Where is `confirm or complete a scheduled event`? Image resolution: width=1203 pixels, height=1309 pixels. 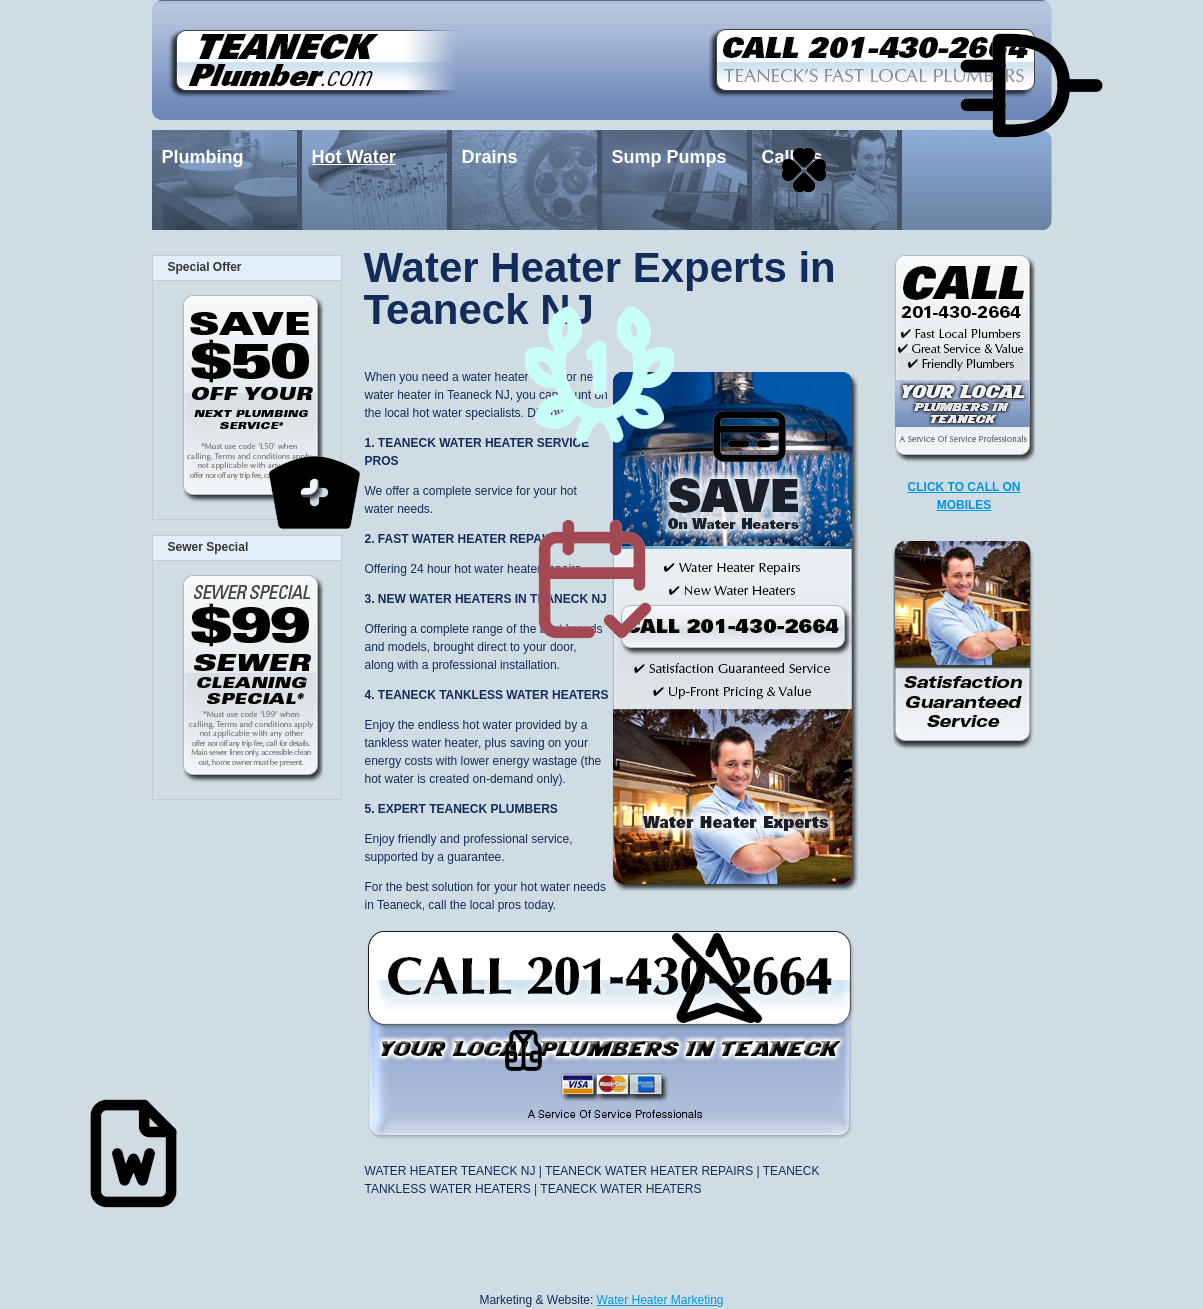 confirm or complete a scheduled event is located at coordinates (592, 579).